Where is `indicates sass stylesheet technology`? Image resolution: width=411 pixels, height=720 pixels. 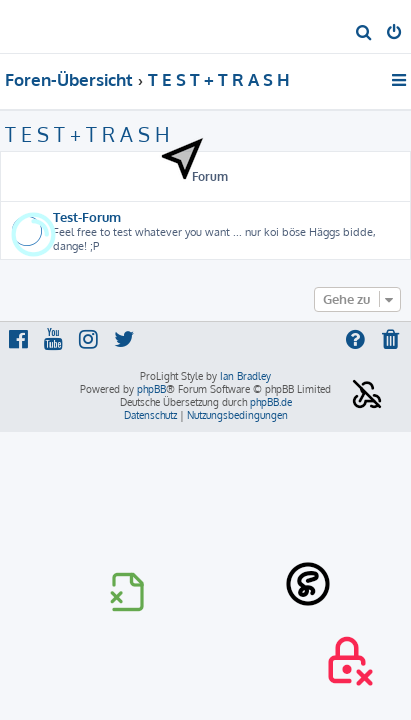
indicates sass stylesheet technology is located at coordinates (308, 584).